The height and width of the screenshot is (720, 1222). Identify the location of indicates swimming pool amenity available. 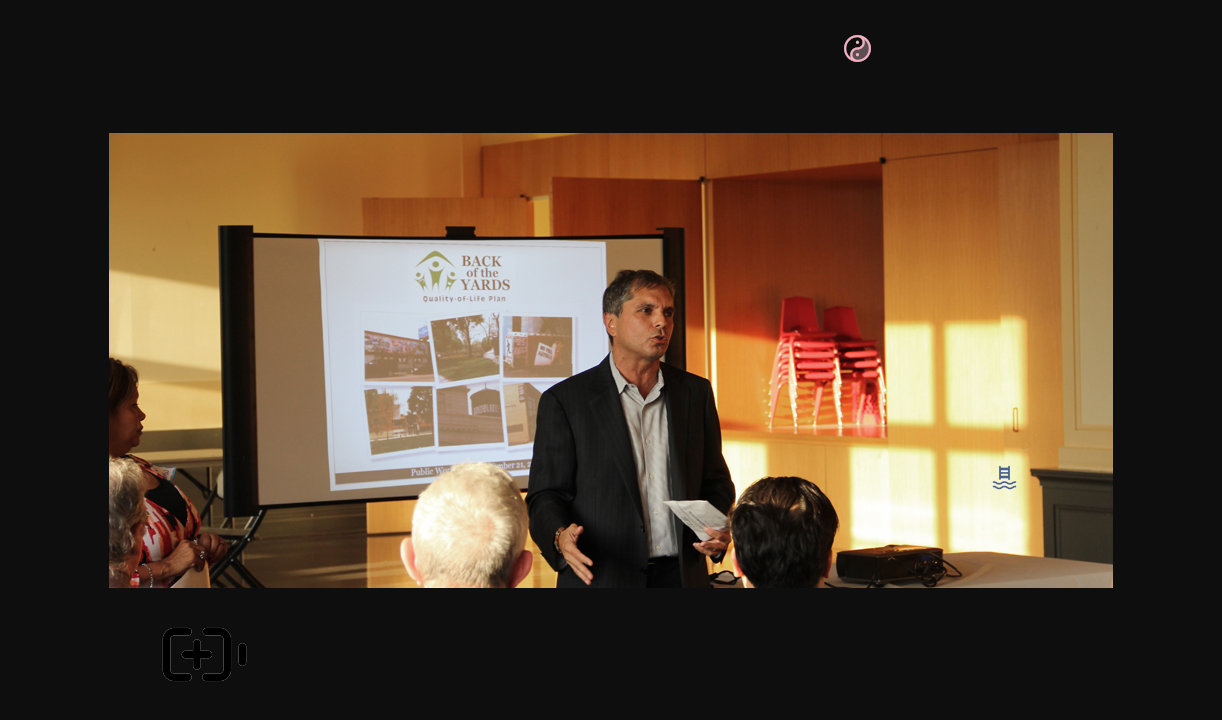
(1004, 477).